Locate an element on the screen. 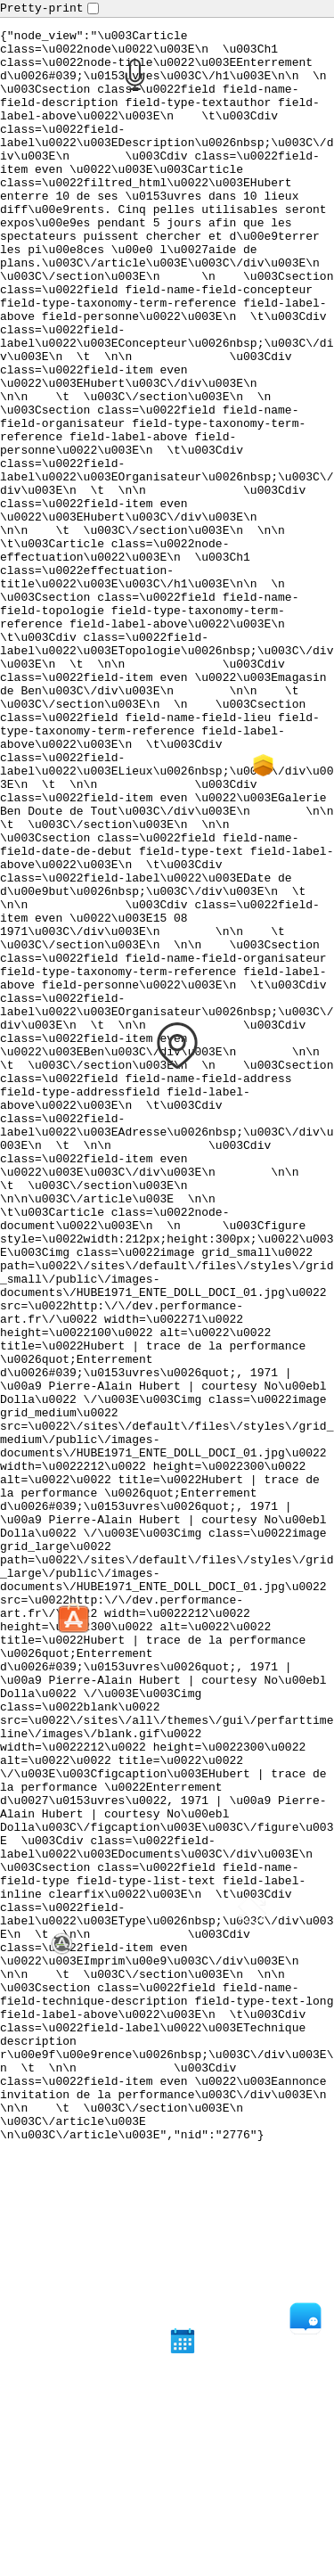  open the software updater application is located at coordinates (61, 1943).